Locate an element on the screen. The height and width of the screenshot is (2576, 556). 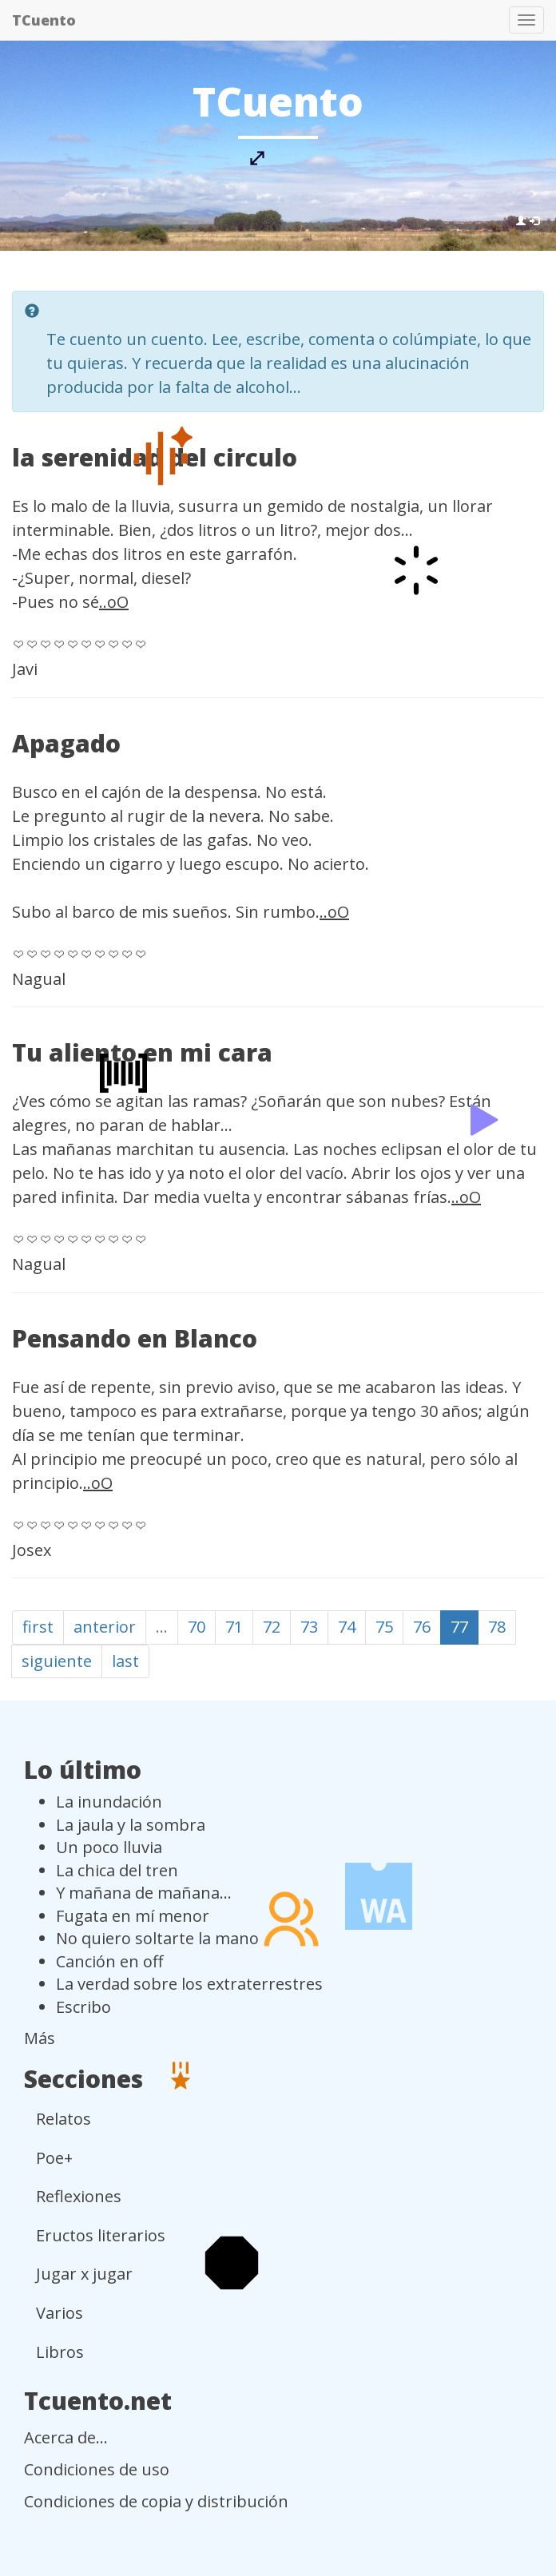
loading content in progress is located at coordinates (416, 570).